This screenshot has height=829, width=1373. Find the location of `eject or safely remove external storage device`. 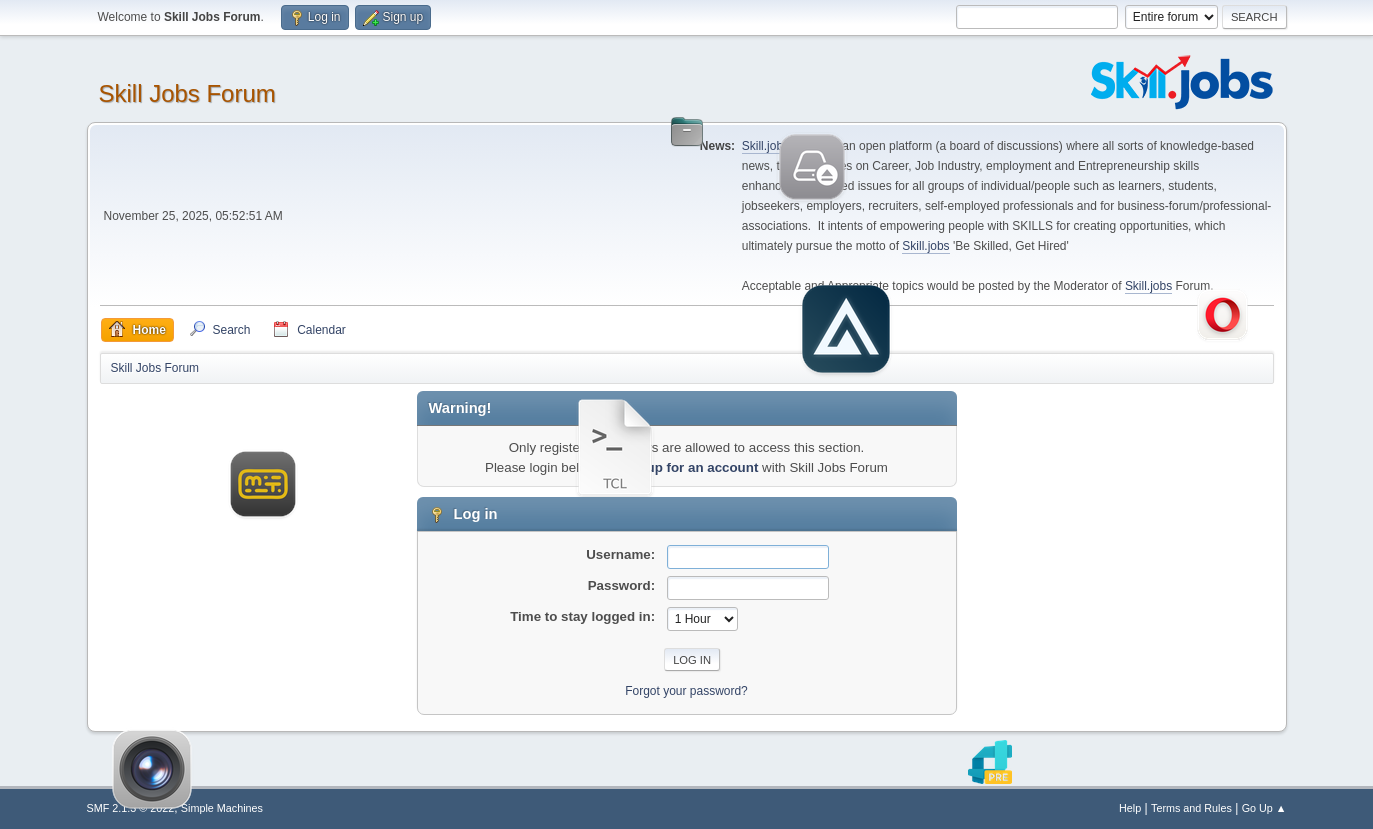

eject or safely remove external storage device is located at coordinates (812, 168).